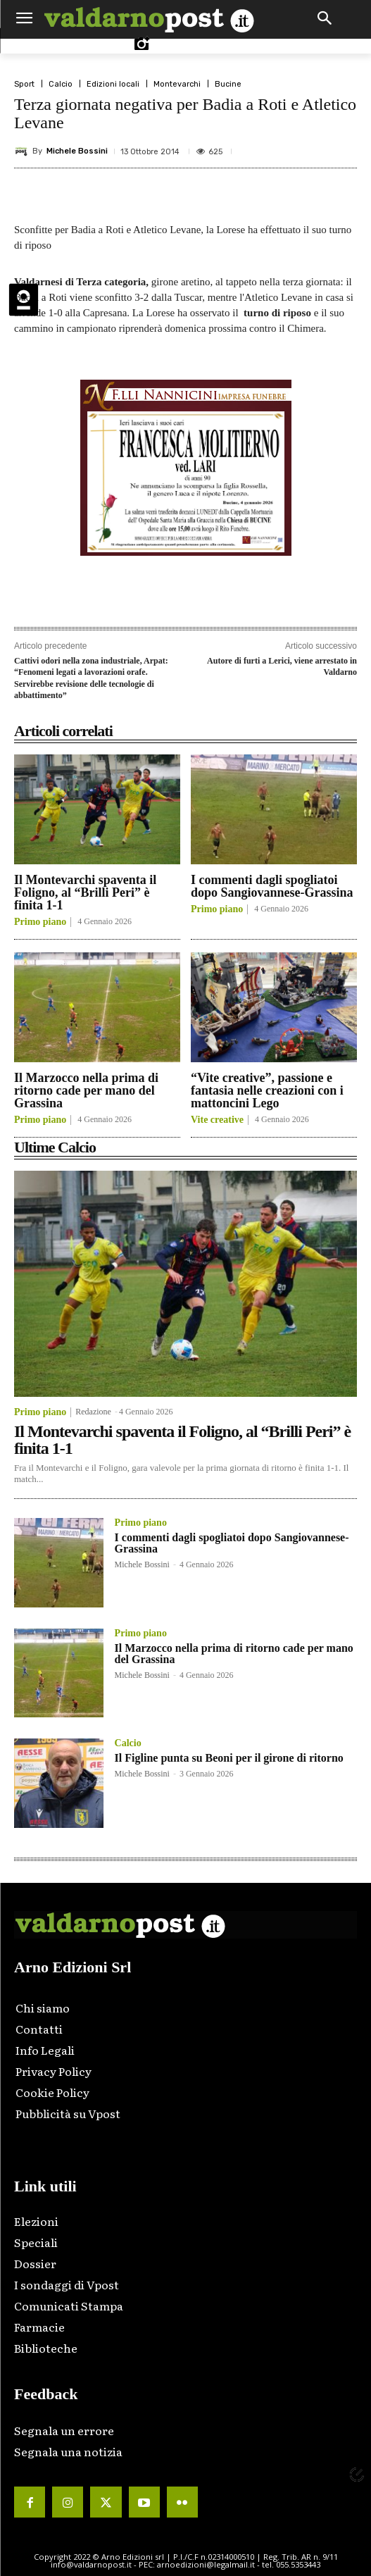 The width and height of the screenshot is (371, 2576). I want to click on view passport or travel document, so click(23, 299).